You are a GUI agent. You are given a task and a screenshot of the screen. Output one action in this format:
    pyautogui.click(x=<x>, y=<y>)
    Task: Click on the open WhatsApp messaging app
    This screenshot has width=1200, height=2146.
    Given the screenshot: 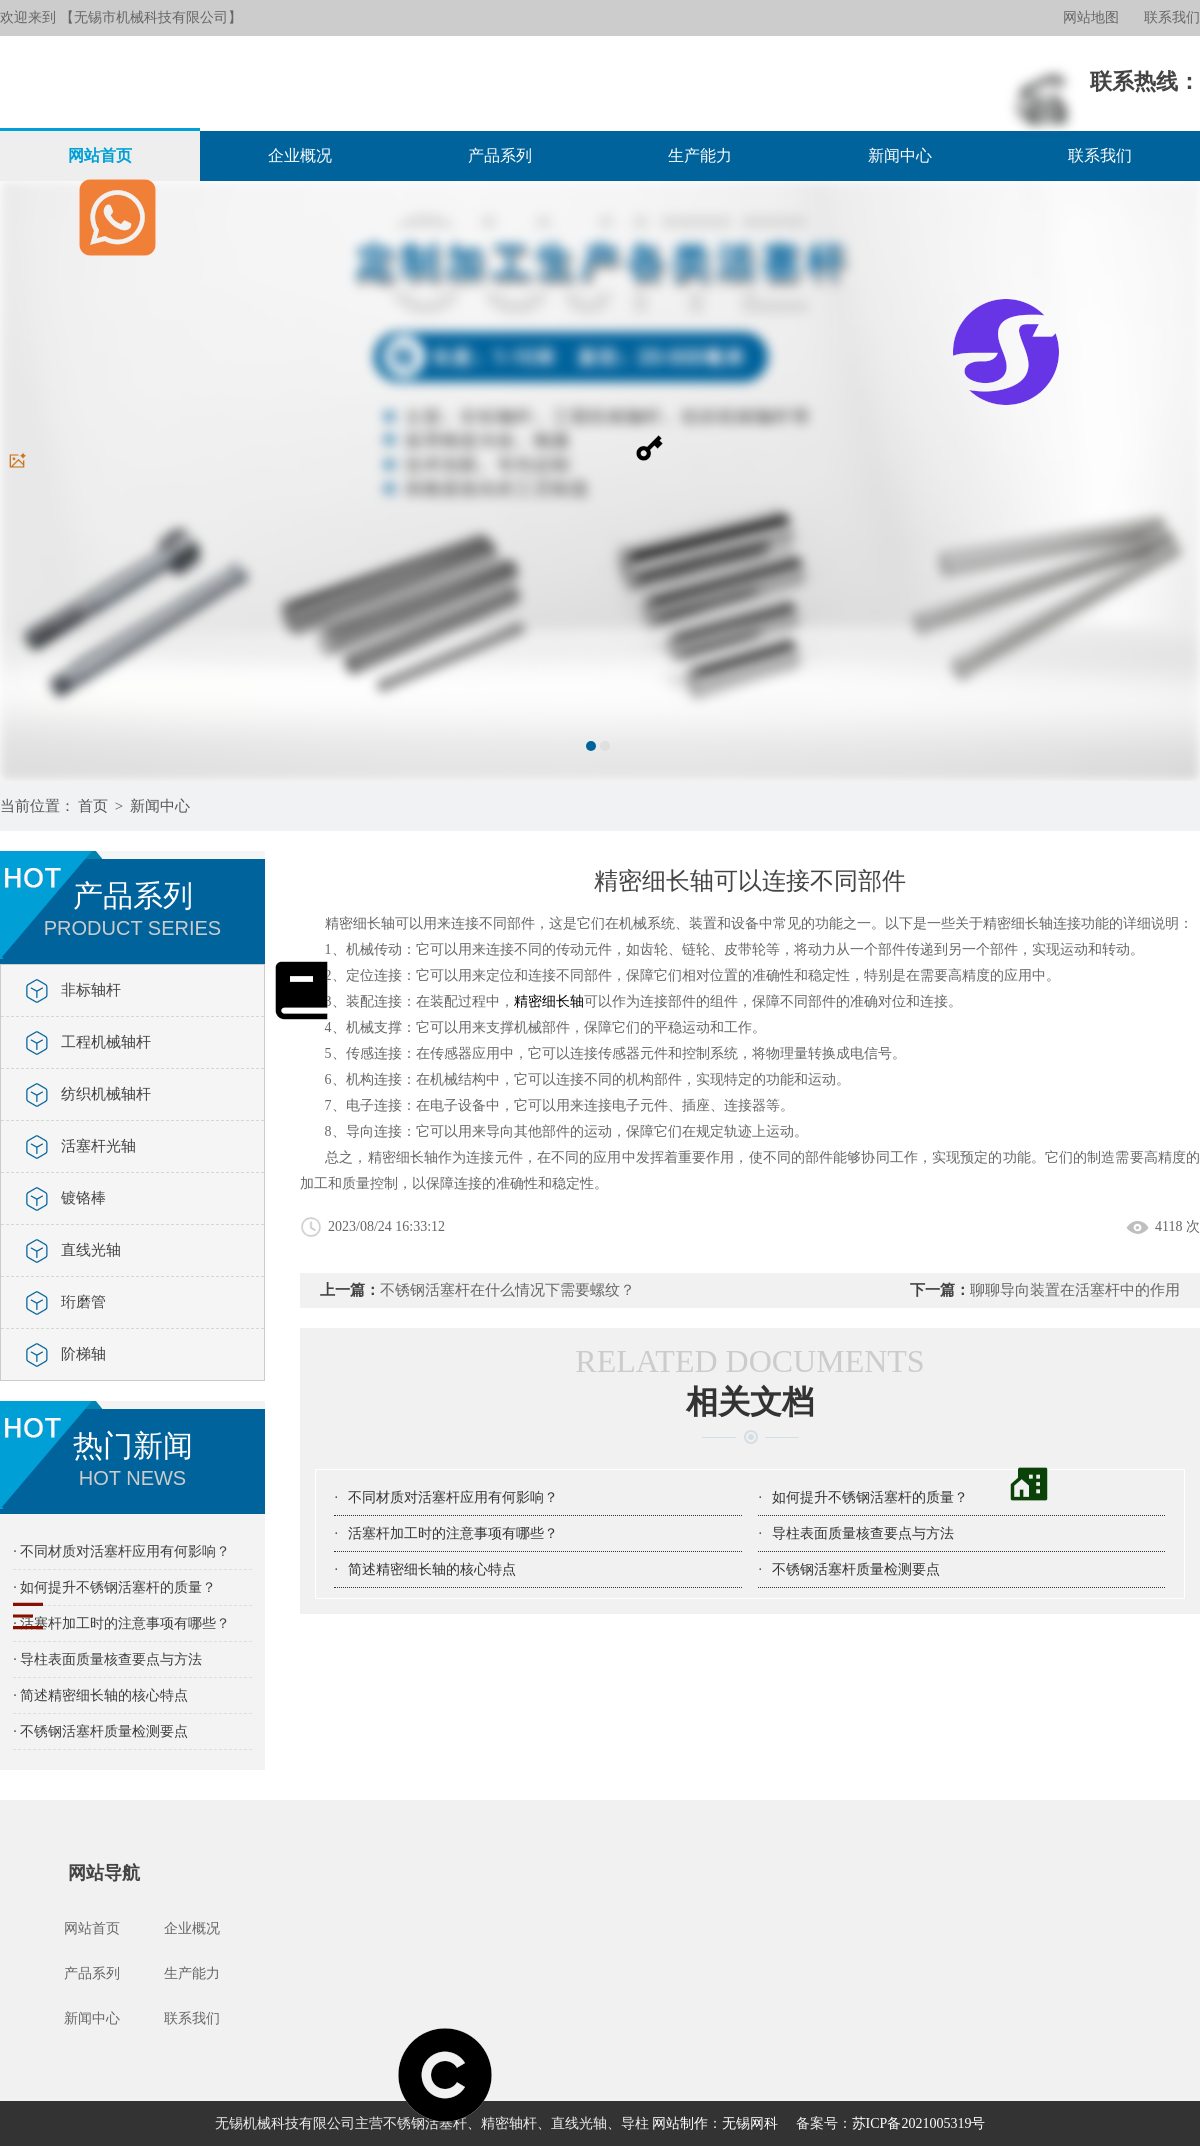 What is the action you would take?
    pyautogui.click(x=117, y=217)
    